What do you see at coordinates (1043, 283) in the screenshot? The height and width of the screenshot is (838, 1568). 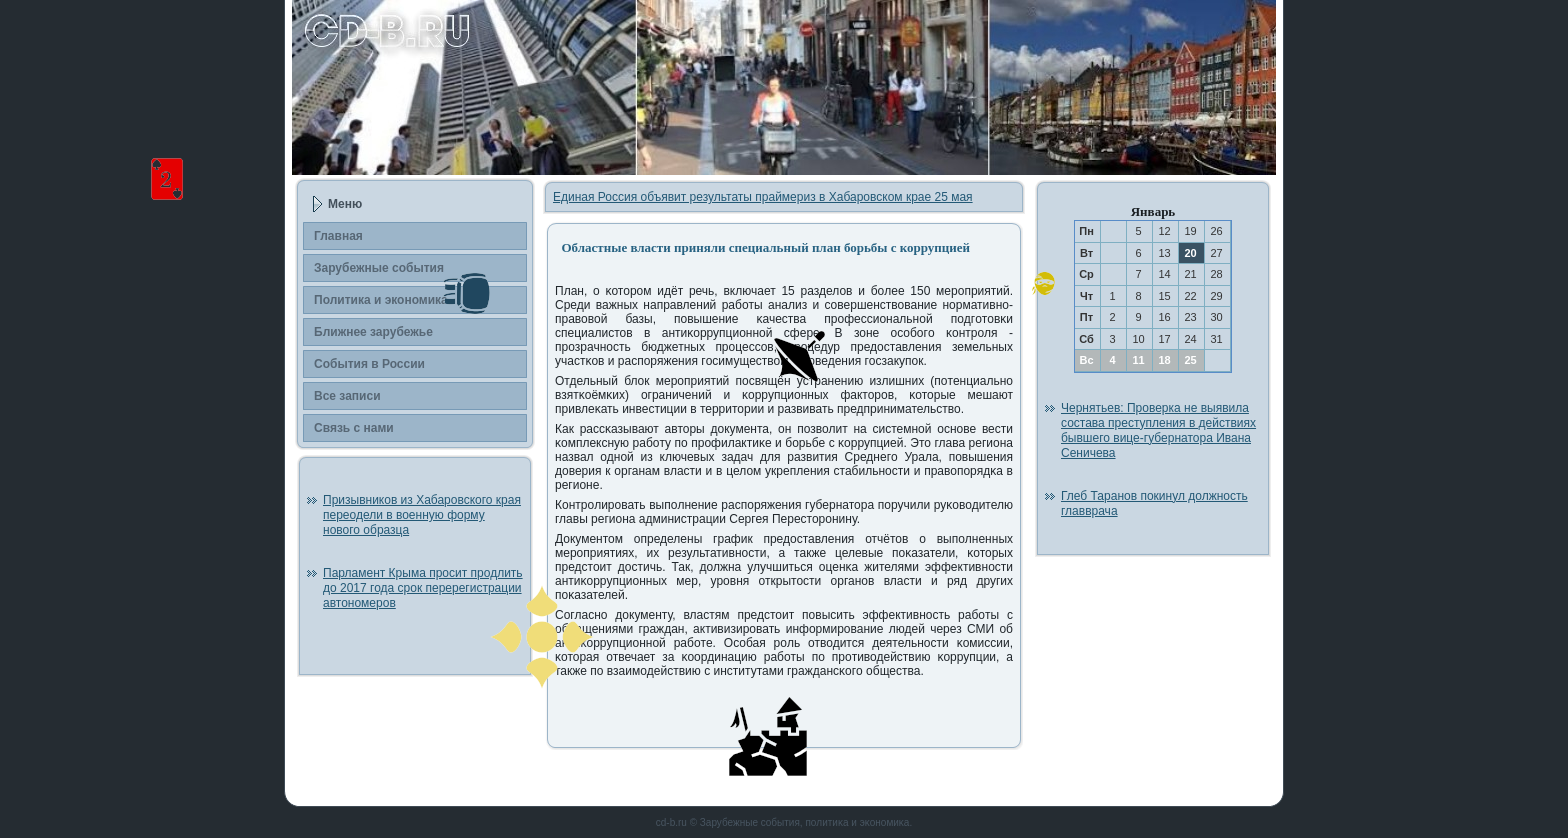 I see `select ninja character class` at bounding box center [1043, 283].